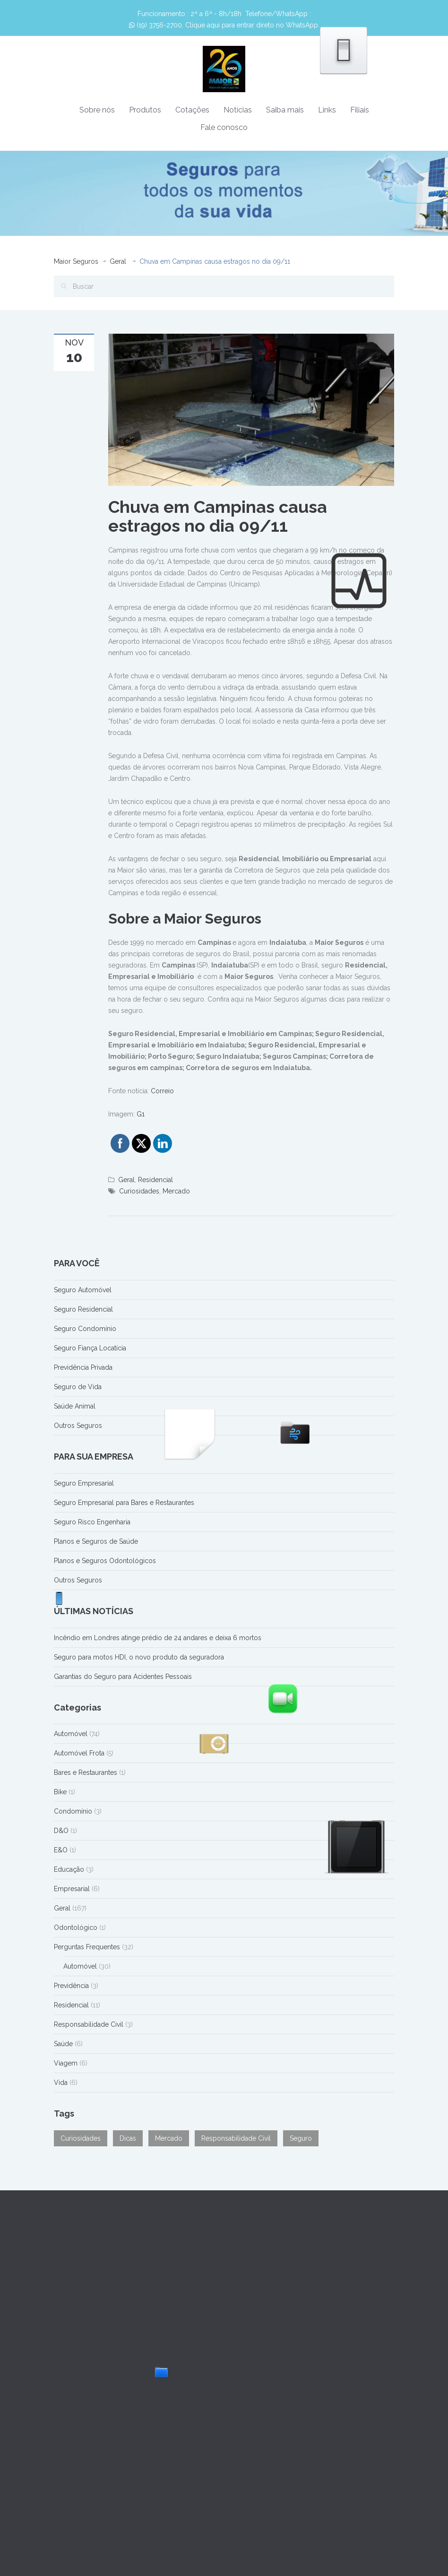 The width and height of the screenshot is (448, 2576). Describe the element at coordinates (356, 1847) in the screenshot. I see `iPod nano device connected` at that location.